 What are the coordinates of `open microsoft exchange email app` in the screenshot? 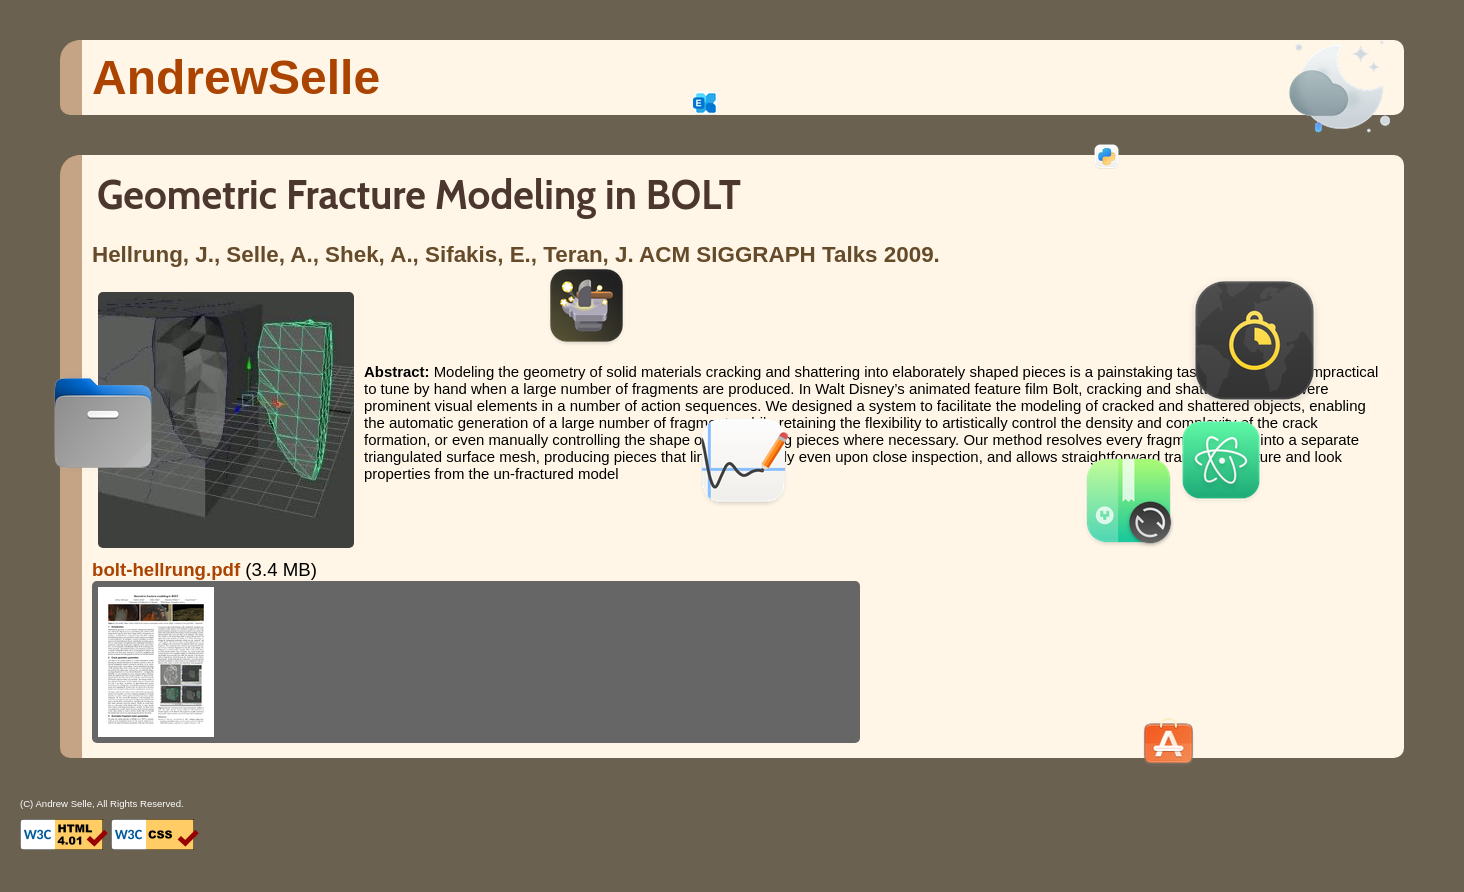 It's located at (706, 103).